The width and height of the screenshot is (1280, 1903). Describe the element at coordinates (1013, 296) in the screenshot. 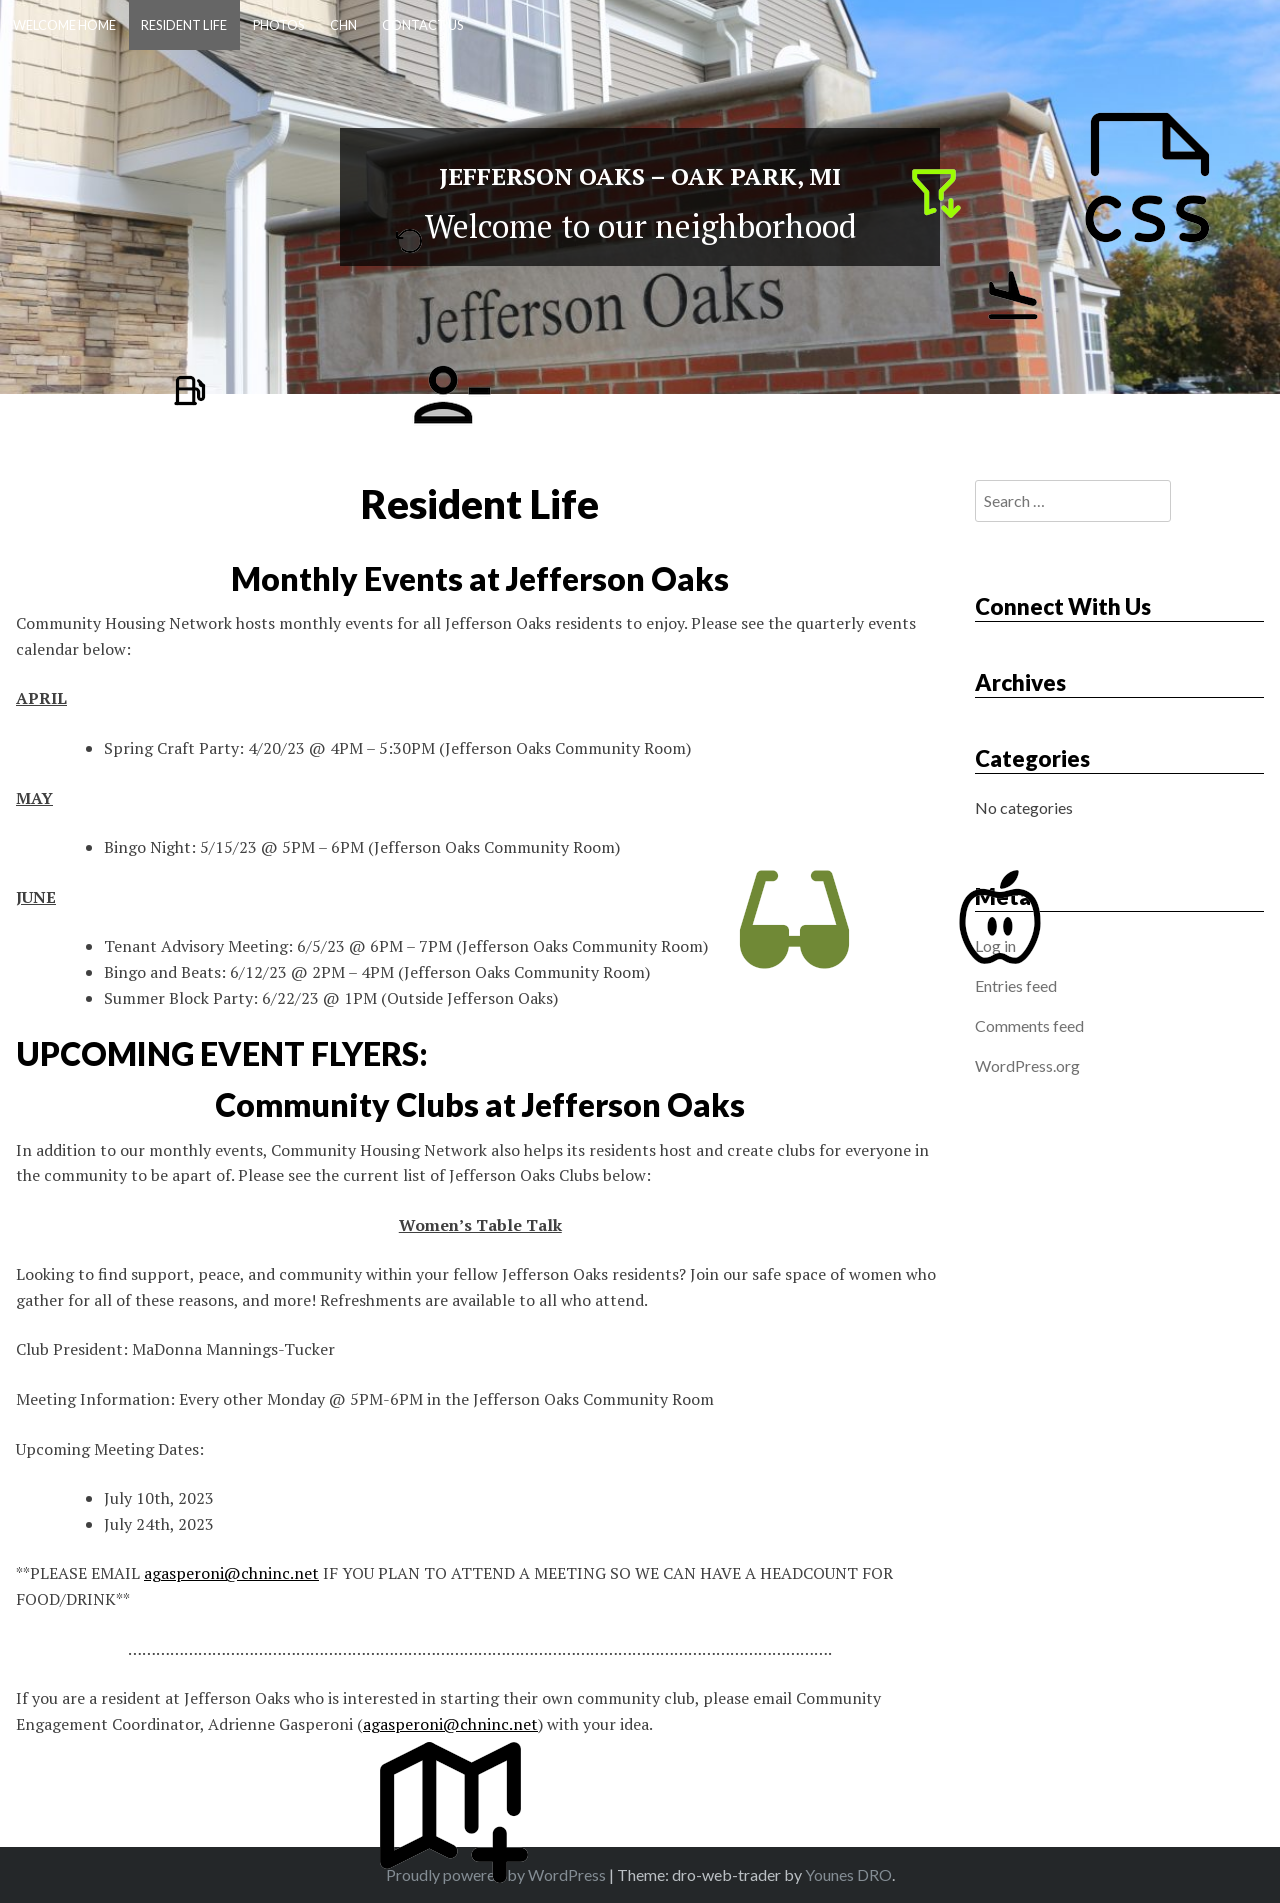

I see `indicates arriving flight status` at that location.